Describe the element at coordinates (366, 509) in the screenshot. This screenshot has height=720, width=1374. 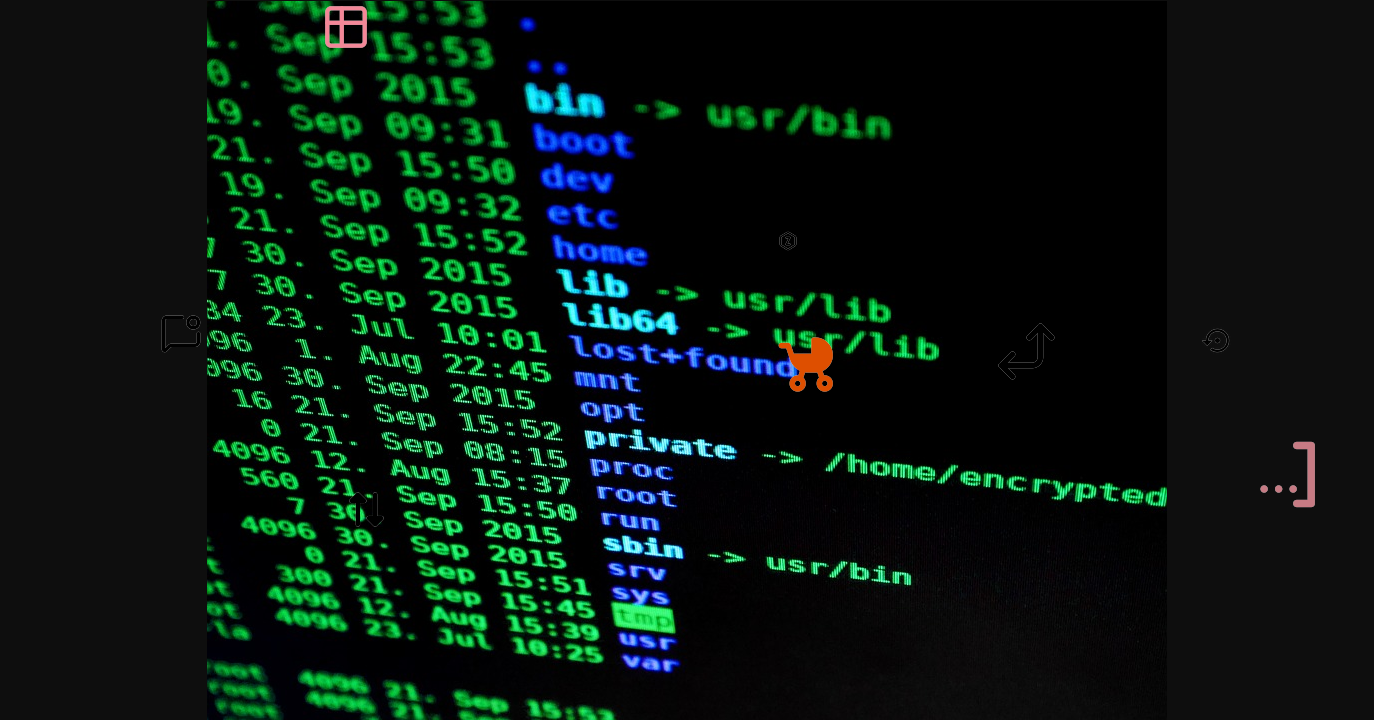
I see `adjust vertical size or height` at that location.